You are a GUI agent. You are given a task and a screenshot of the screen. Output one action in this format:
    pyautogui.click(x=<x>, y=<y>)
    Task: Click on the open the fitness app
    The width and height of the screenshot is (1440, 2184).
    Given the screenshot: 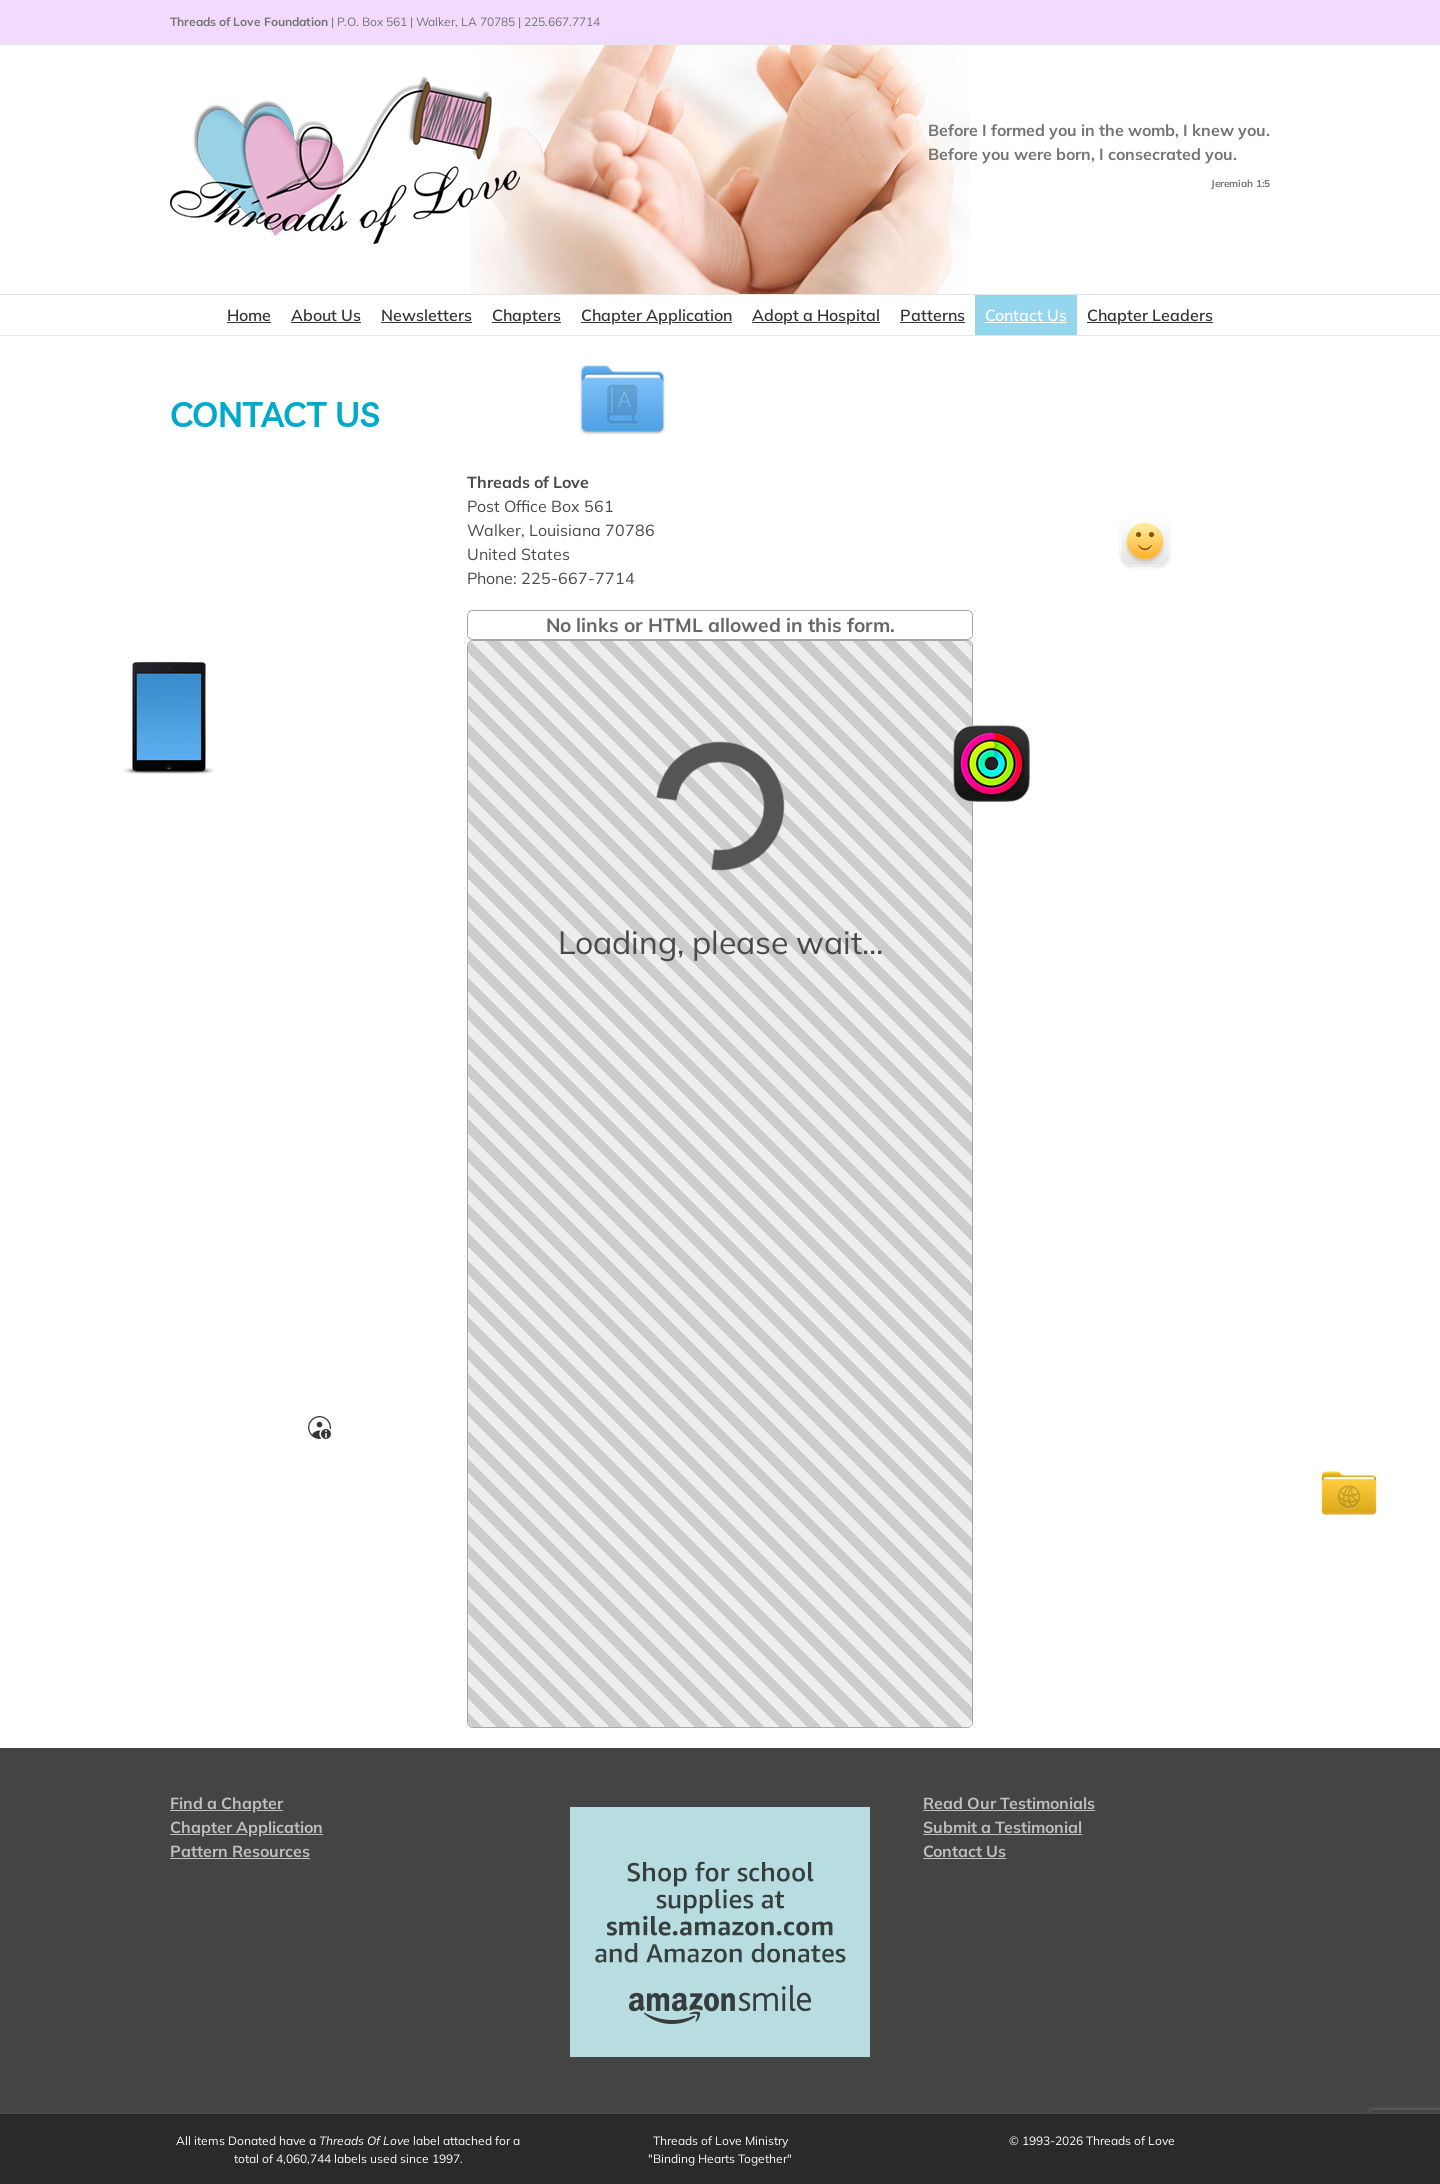 What is the action you would take?
    pyautogui.click(x=991, y=763)
    